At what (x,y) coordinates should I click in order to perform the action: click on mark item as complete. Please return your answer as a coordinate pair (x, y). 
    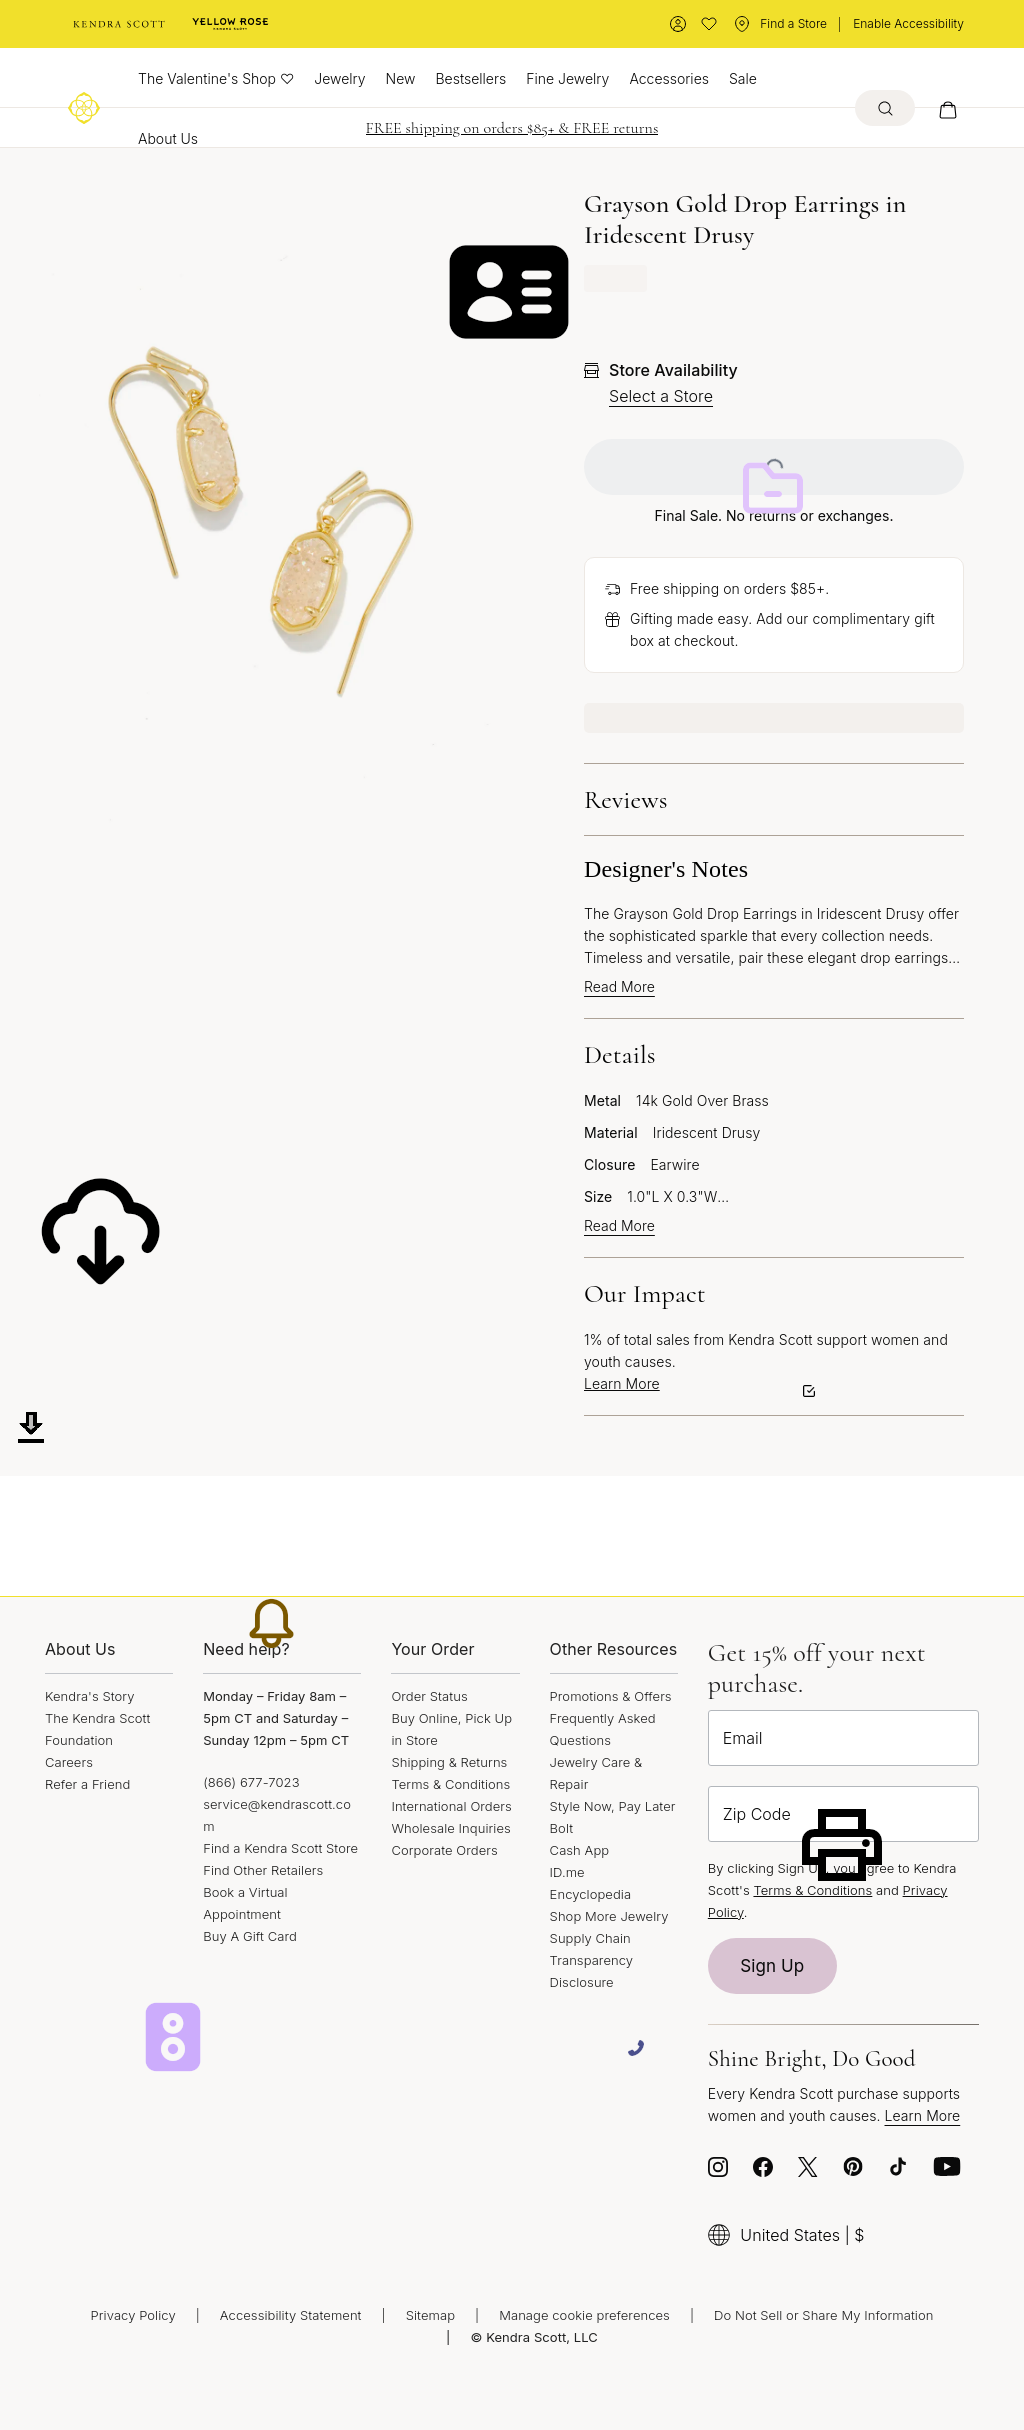
    Looking at the image, I should click on (809, 1391).